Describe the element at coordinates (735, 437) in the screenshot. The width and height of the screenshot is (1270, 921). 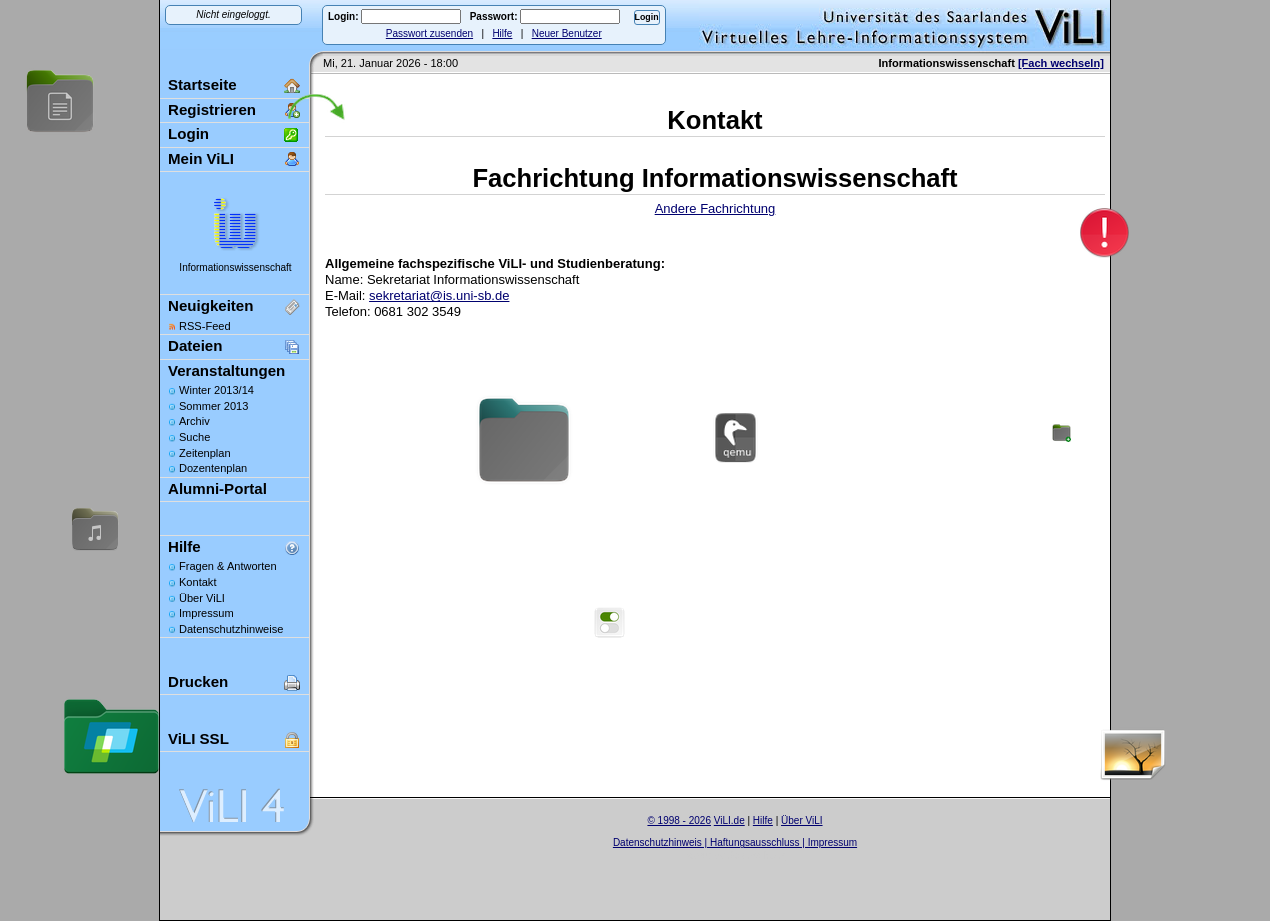
I see `qemu virtual disk image file` at that location.